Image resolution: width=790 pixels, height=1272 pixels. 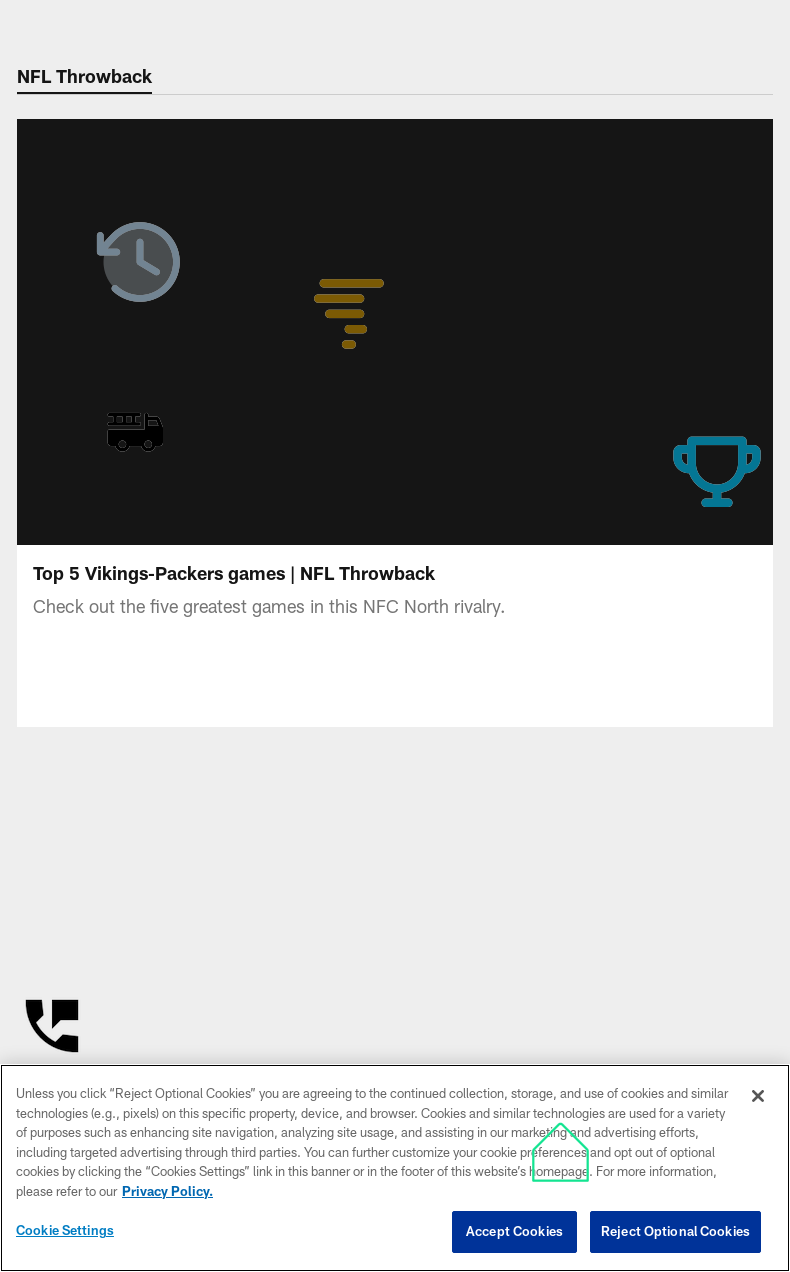 What do you see at coordinates (52, 1026) in the screenshot?
I see `access voicemail or phone messages` at bounding box center [52, 1026].